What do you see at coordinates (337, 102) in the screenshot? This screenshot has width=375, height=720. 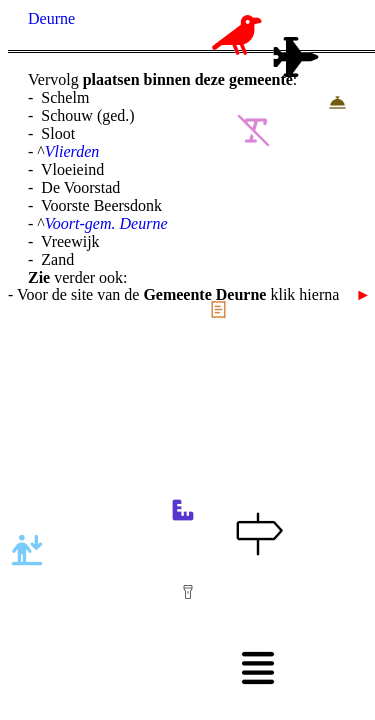 I see `request concierge or front desk assistance` at bounding box center [337, 102].